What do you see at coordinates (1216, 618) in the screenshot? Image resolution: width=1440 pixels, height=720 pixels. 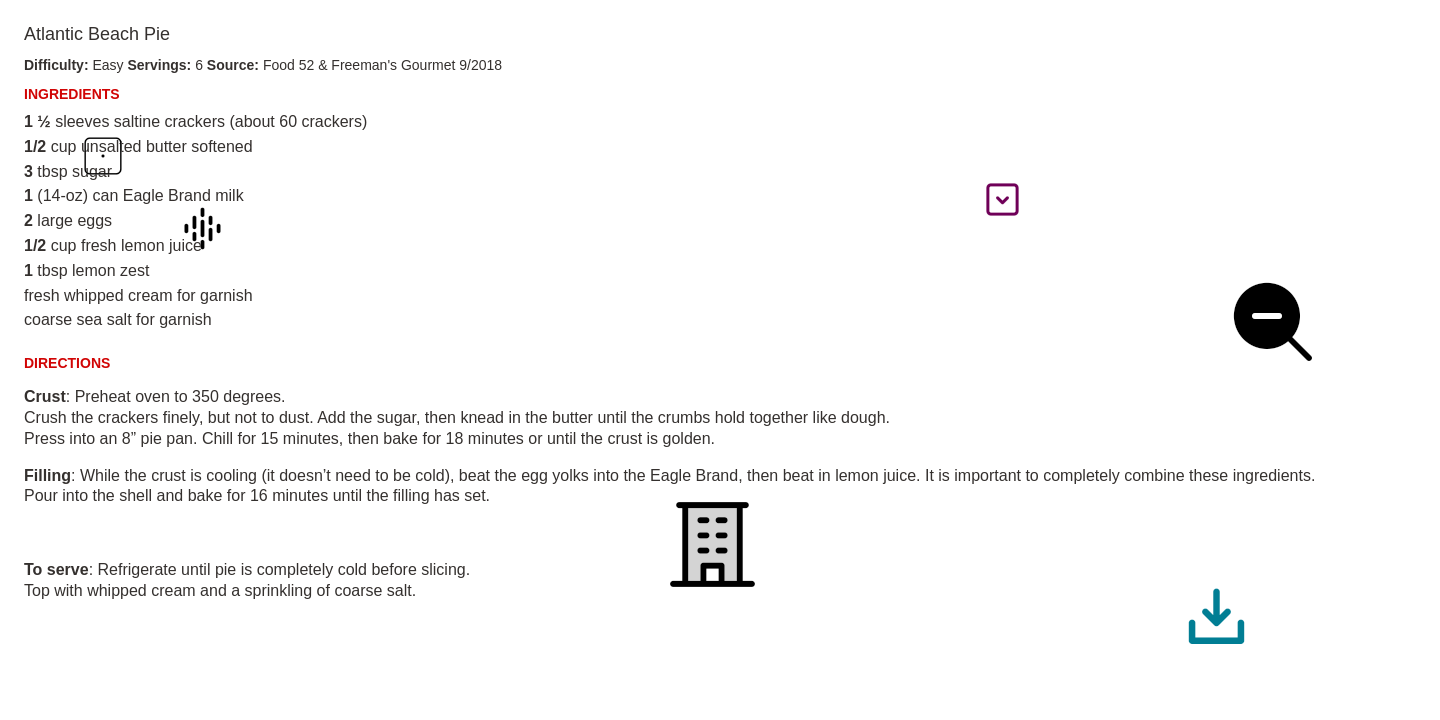 I see `download a file to your device` at bounding box center [1216, 618].